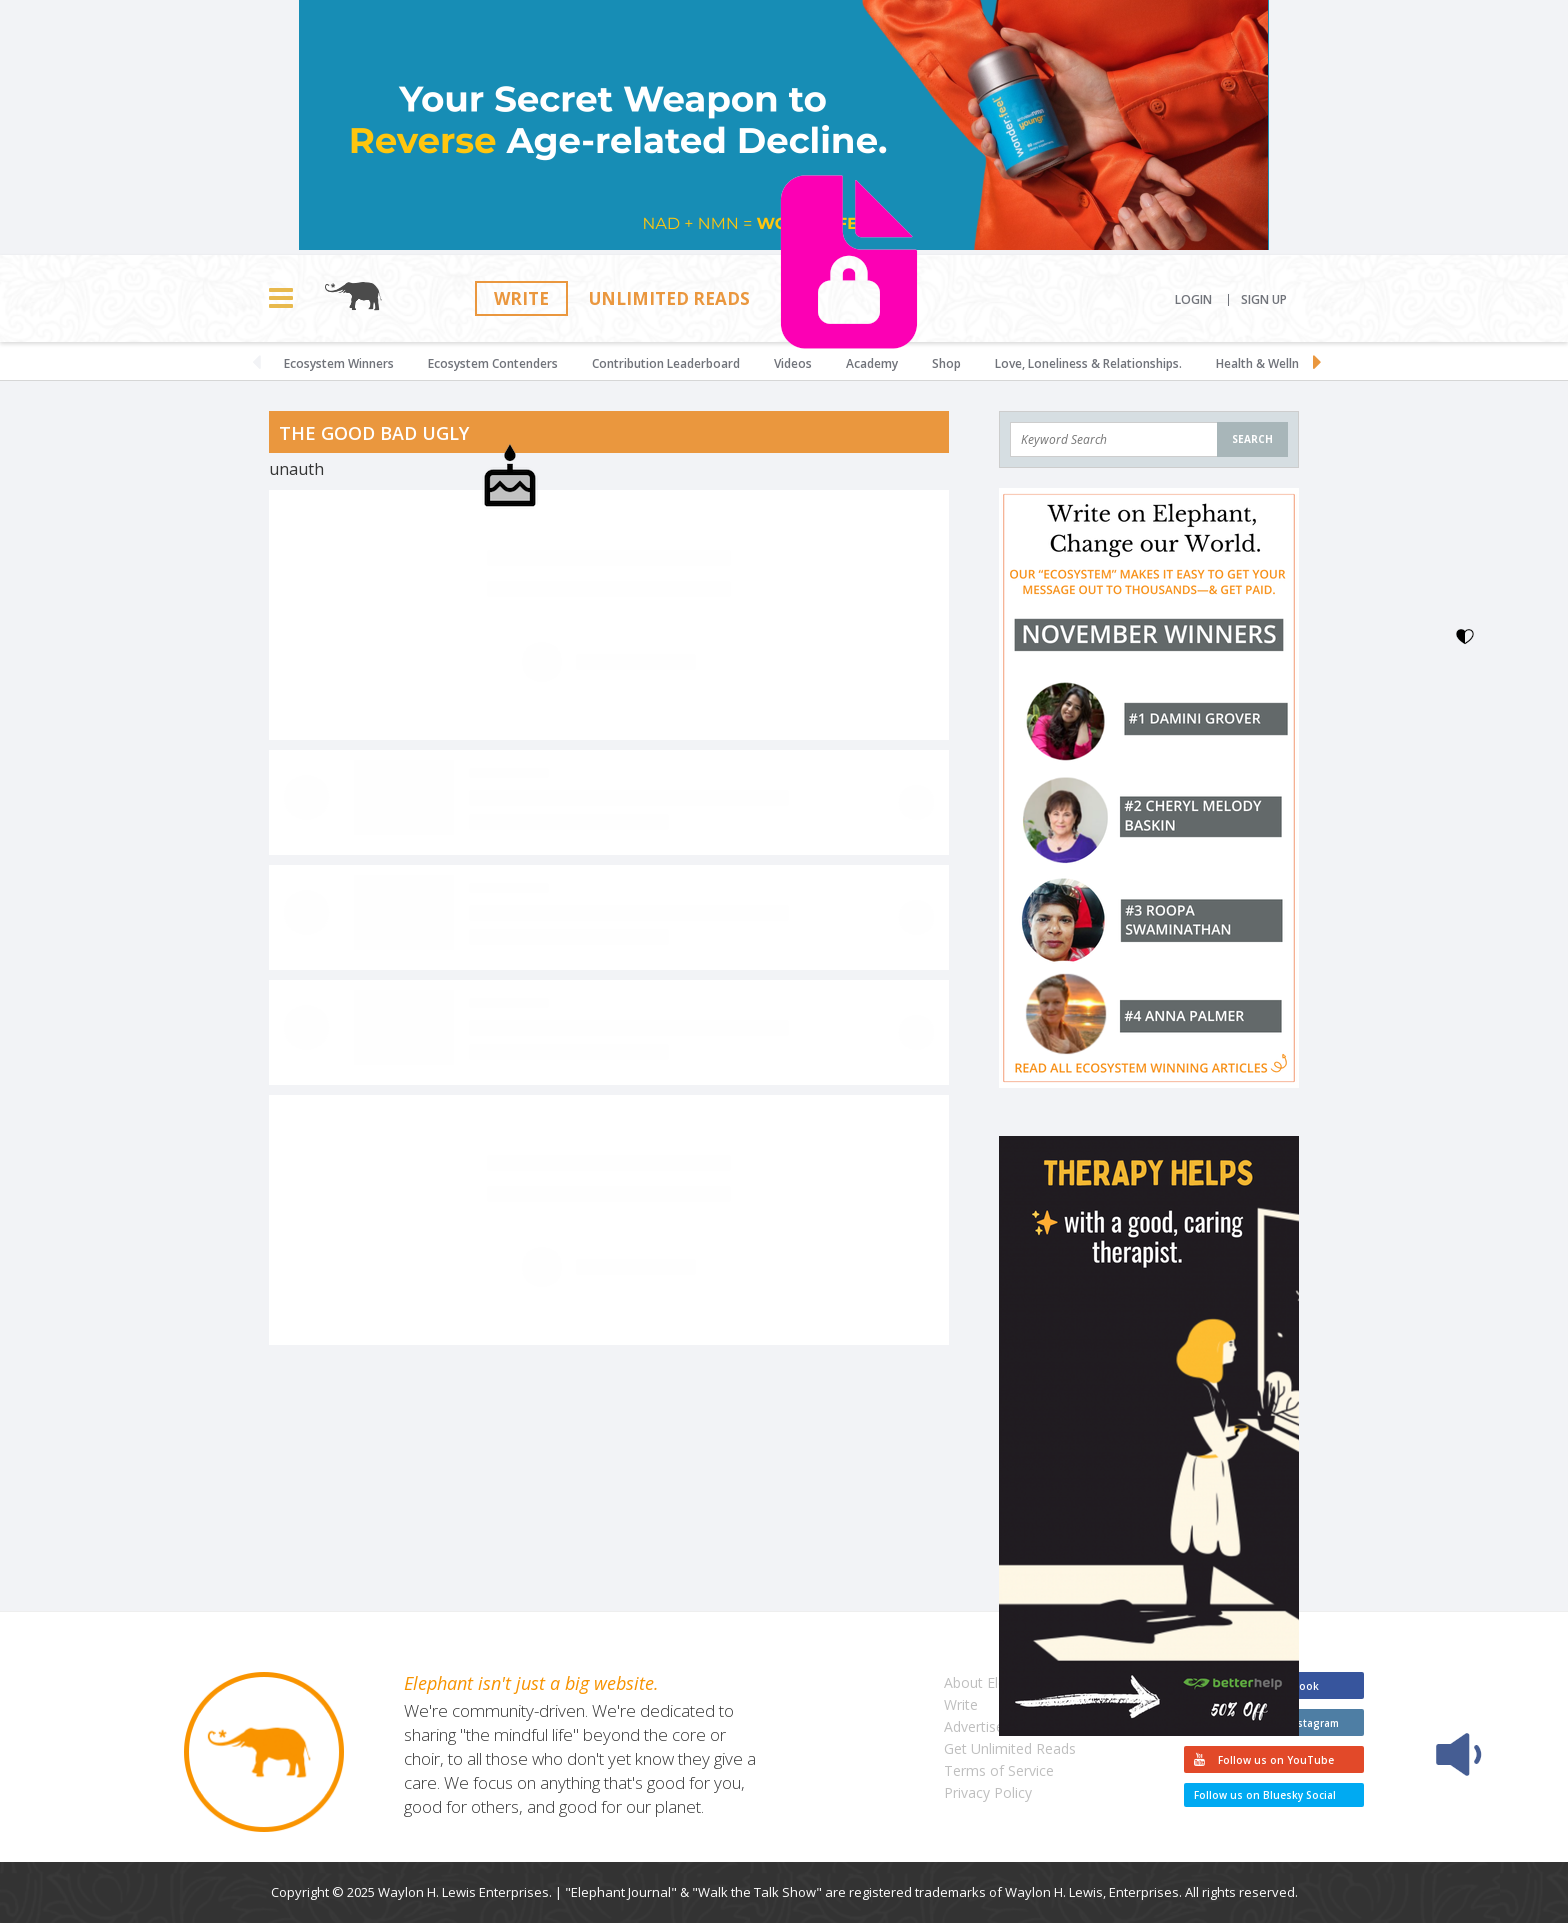 The image size is (1568, 1923). What do you see at coordinates (849, 262) in the screenshot?
I see `view a protected or encrypted document` at bounding box center [849, 262].